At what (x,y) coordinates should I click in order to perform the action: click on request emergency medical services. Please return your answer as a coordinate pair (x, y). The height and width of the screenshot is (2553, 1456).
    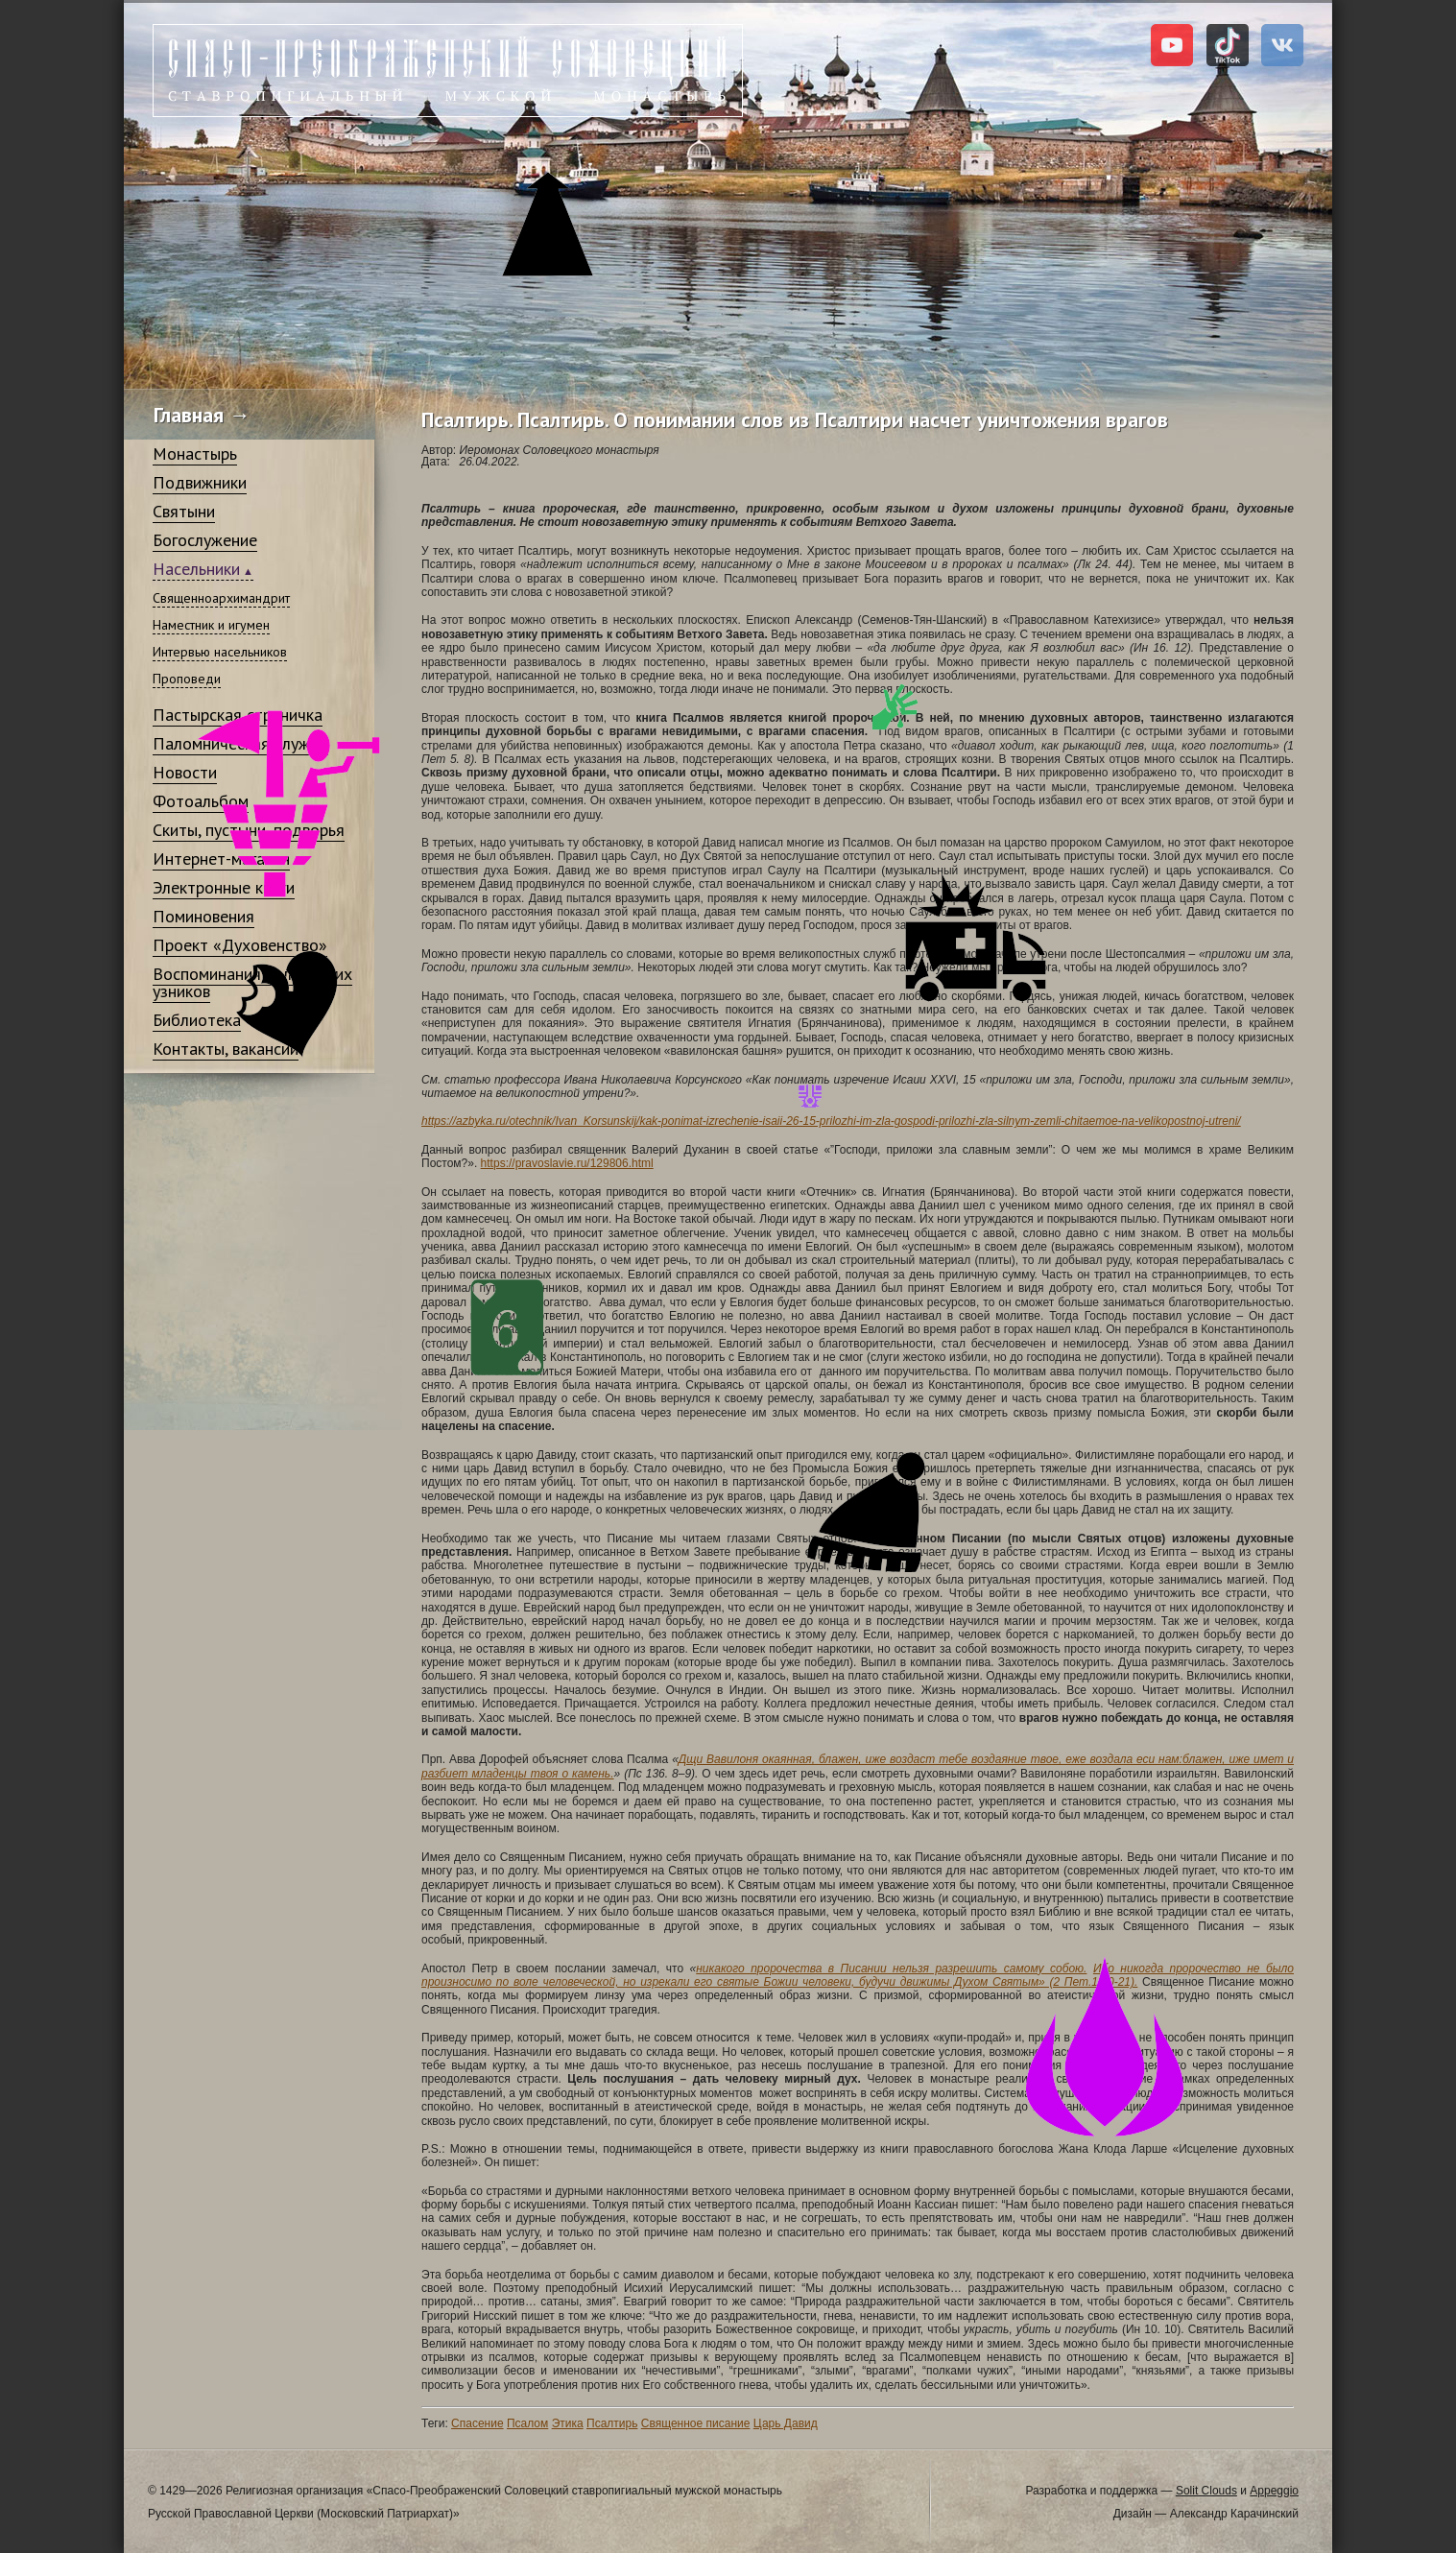
    Looking at the image, I should click on (975, 937).